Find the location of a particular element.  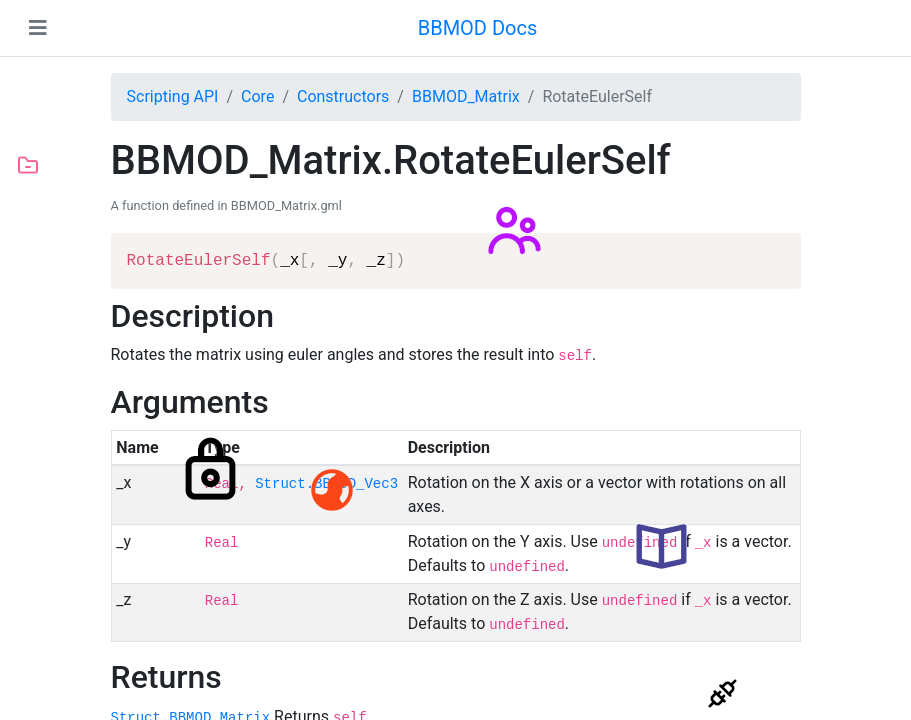

connect or establish a connection is located at coordinates (722, 693).